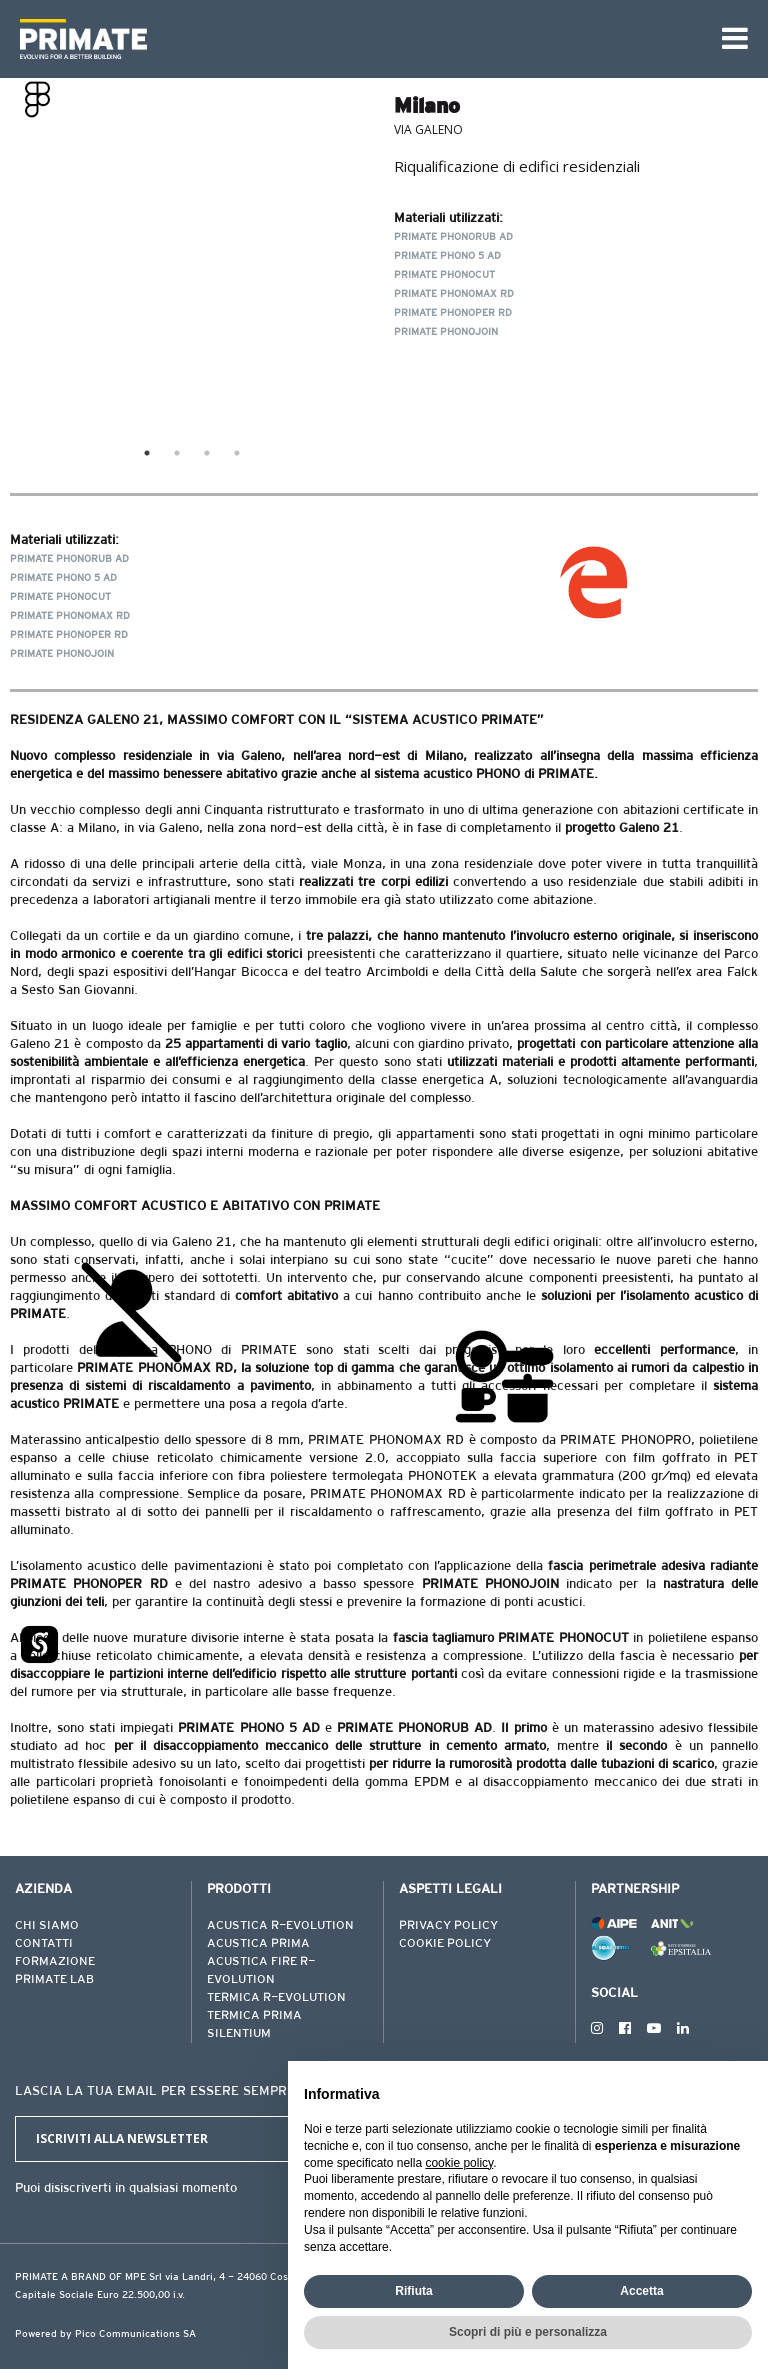 The height and width of the screenshot is (2369, 768). What do you see at coordinates (507, 1376) in the screenshot?
I see `browse kitchen and cooking tools` at bounding box center [507, 1376].